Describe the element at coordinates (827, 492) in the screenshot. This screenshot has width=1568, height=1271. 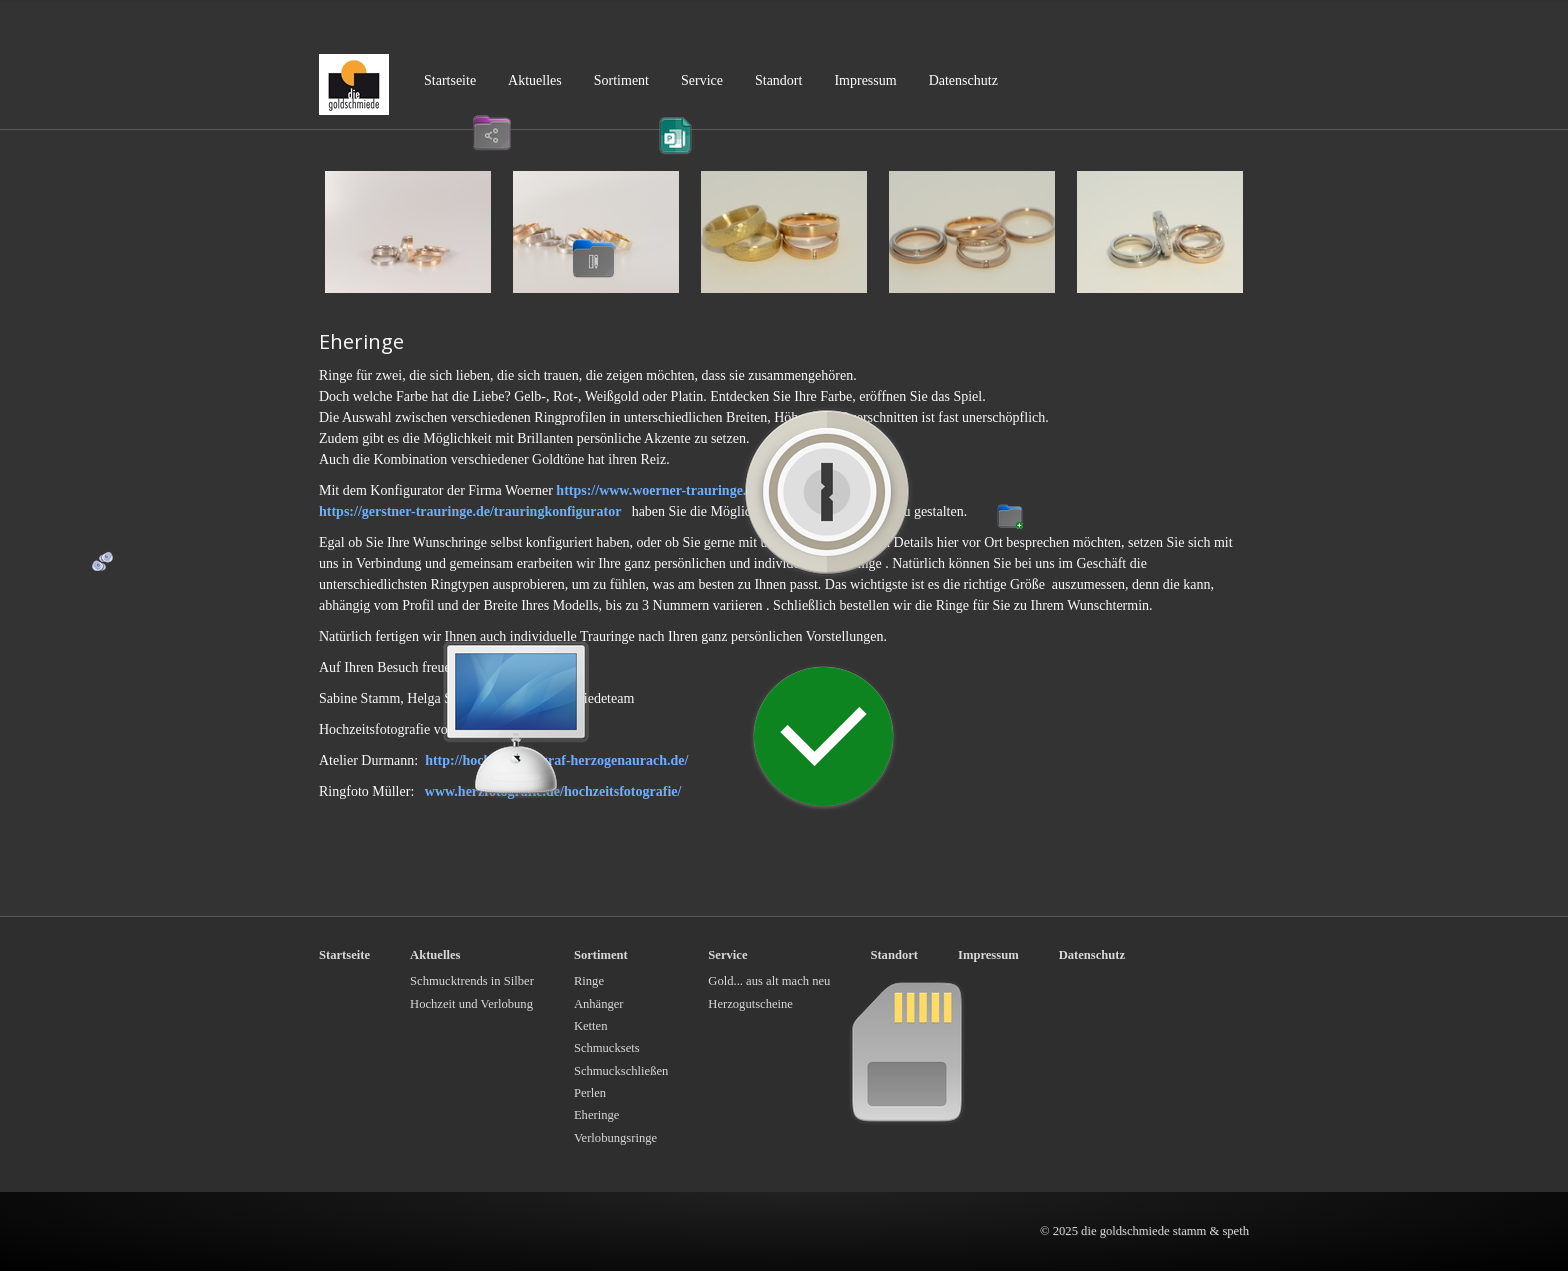
I see `open the passwords app` at that location.